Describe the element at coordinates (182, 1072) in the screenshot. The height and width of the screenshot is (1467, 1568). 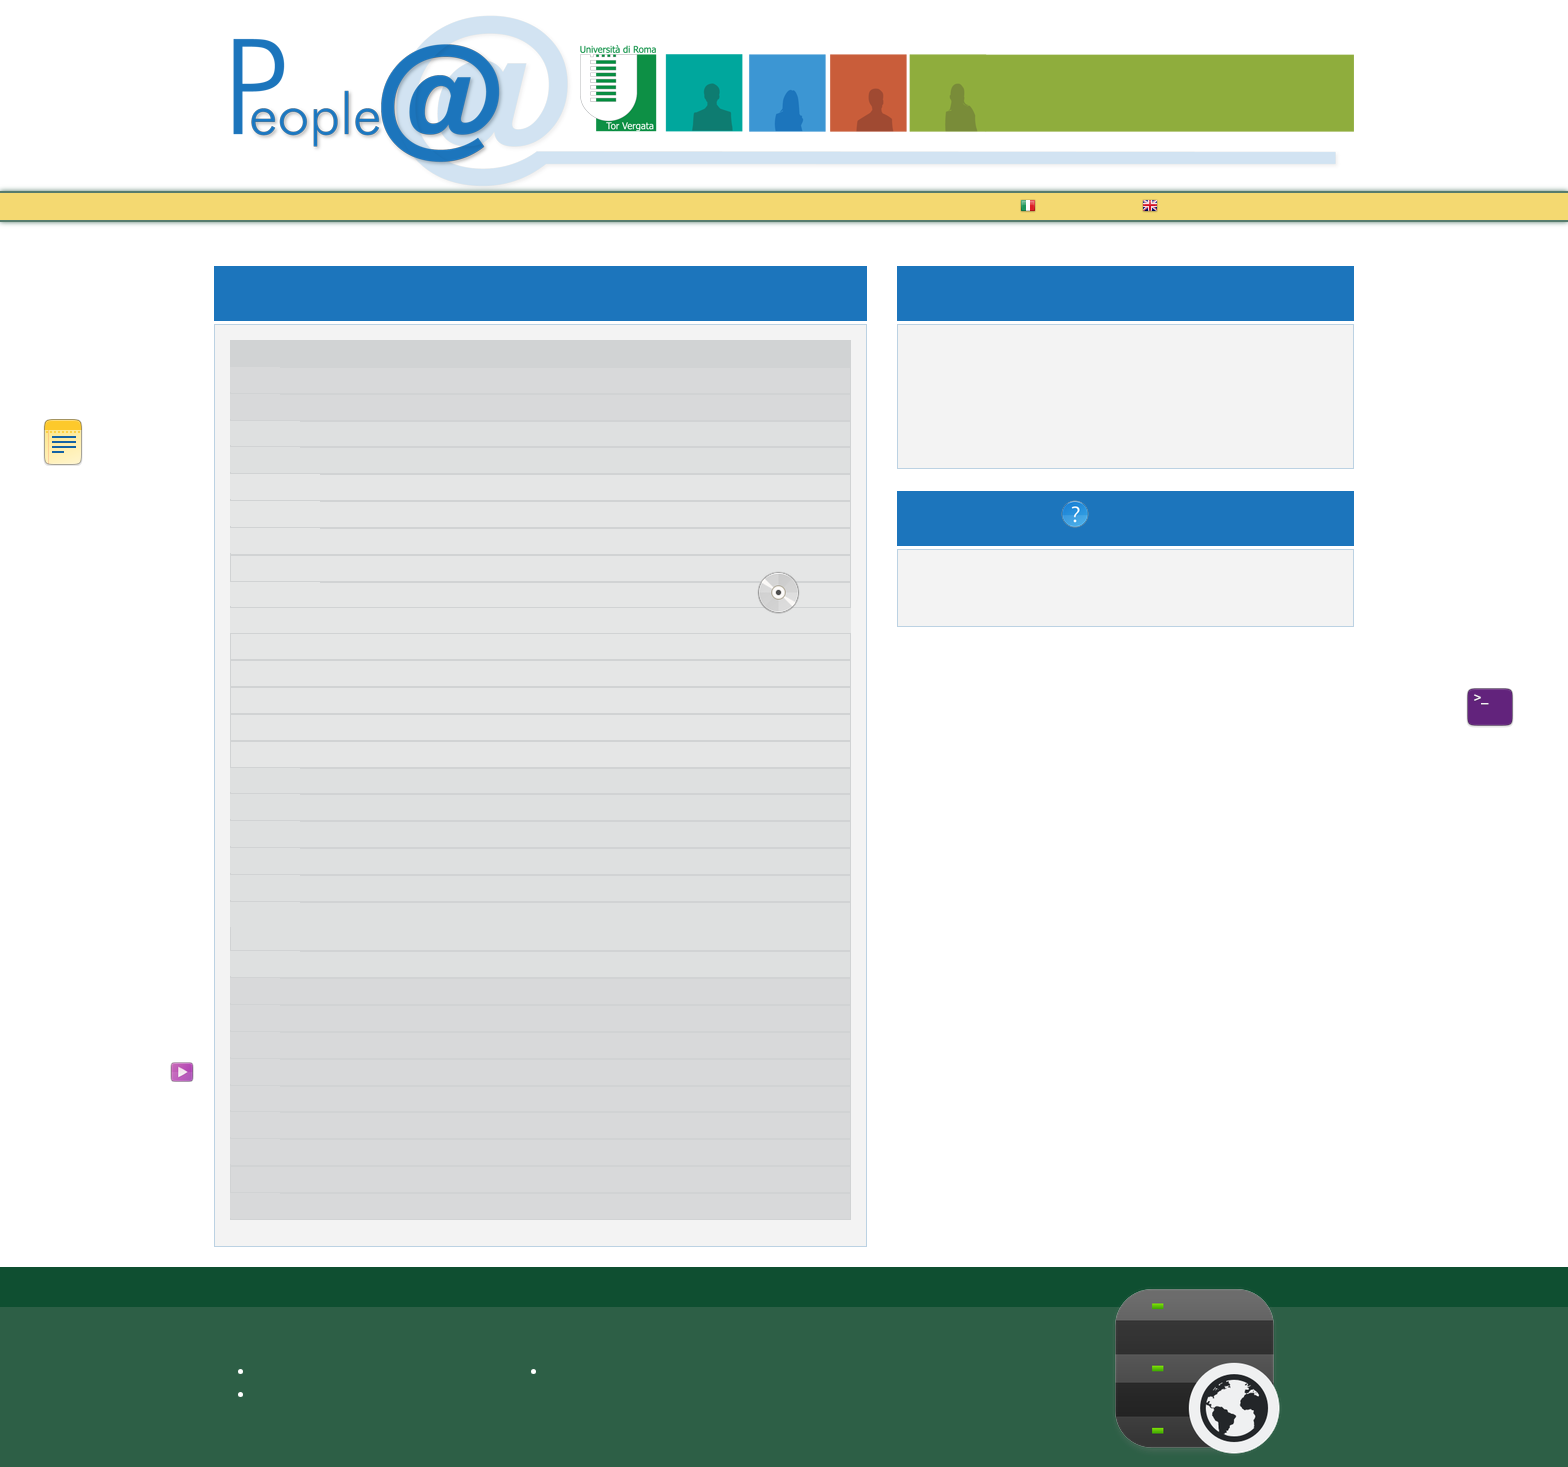
I see `open the video player app` at that location.